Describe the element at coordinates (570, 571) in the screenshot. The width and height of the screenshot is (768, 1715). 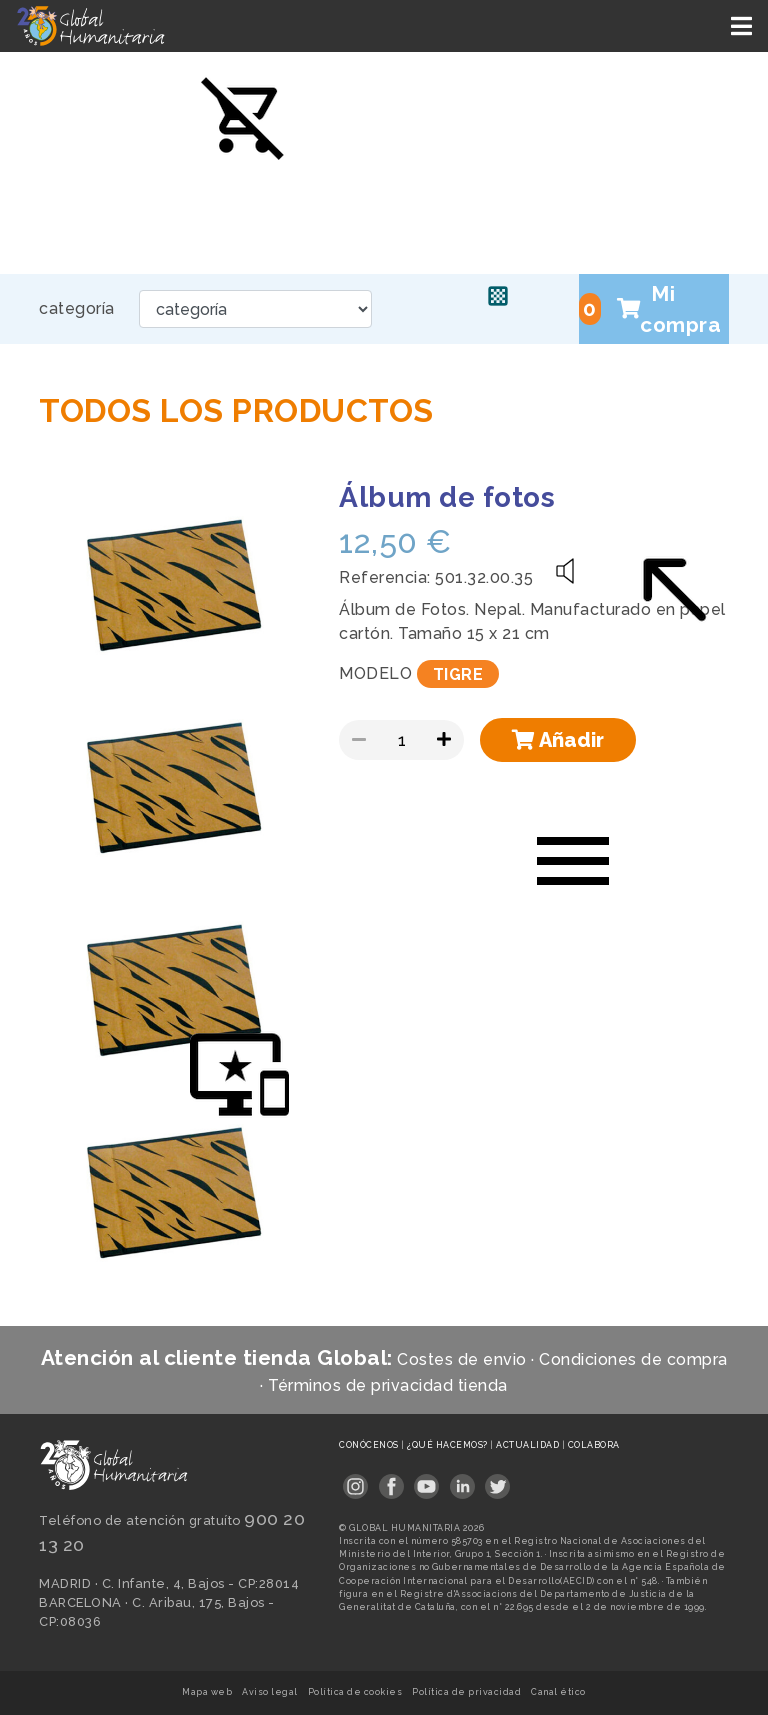
I see `mute audio or sound disabled` at that location.